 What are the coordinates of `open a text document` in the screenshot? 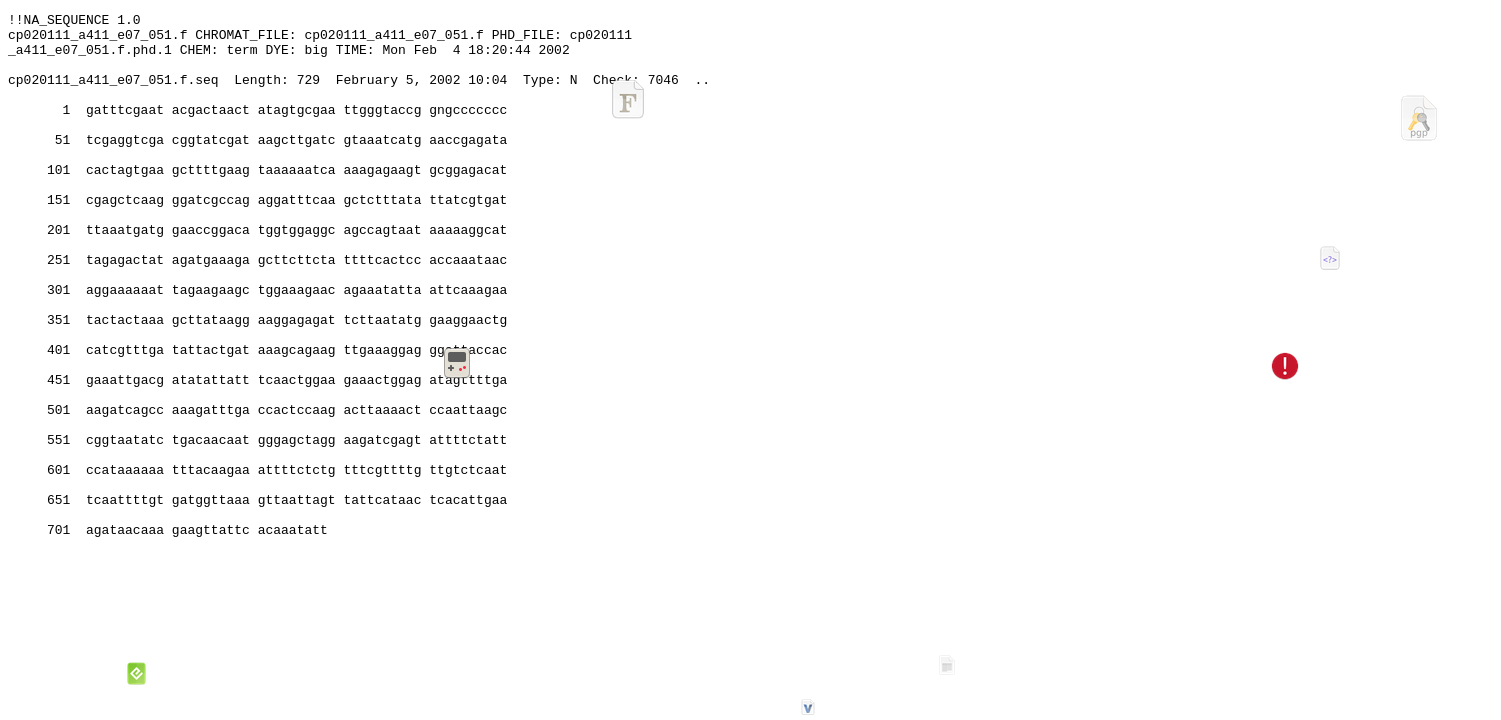 It's located at (947, 665).